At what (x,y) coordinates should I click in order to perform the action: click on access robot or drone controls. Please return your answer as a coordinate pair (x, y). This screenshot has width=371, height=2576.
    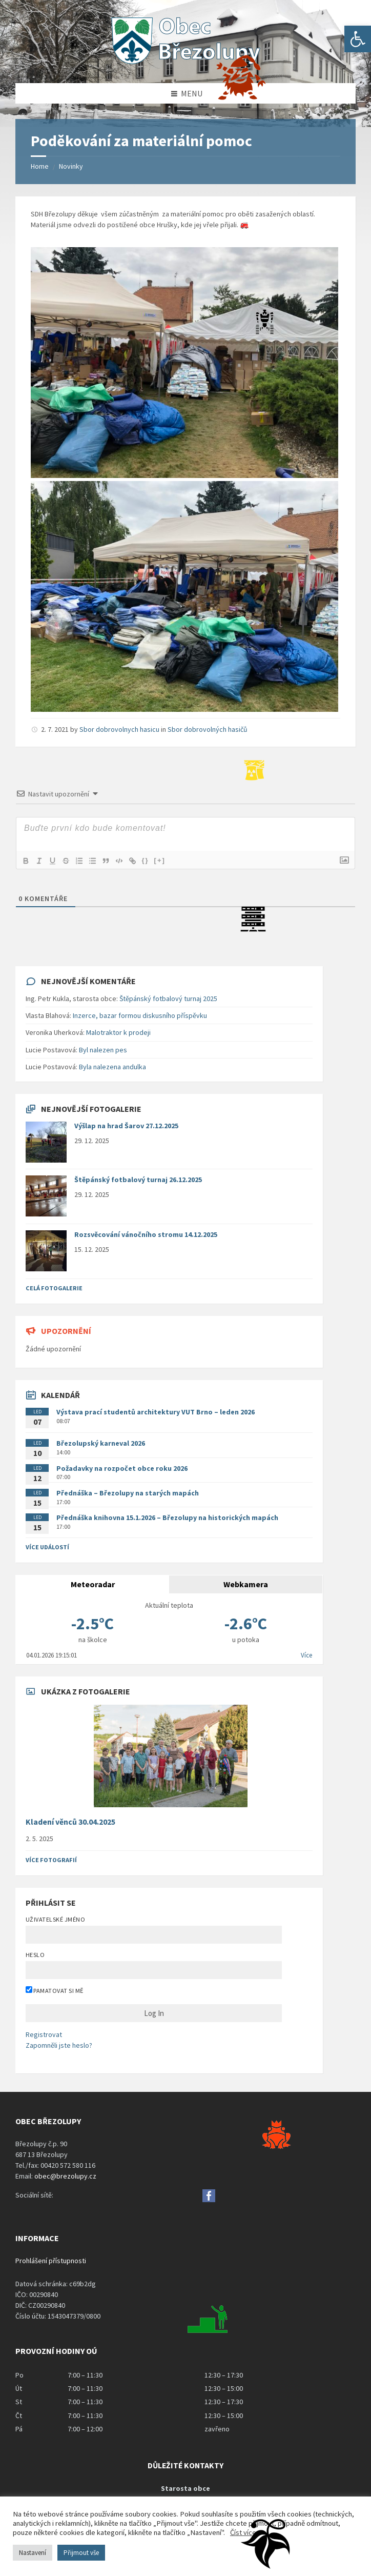
    Looking at the image, I should click on (264, 322).